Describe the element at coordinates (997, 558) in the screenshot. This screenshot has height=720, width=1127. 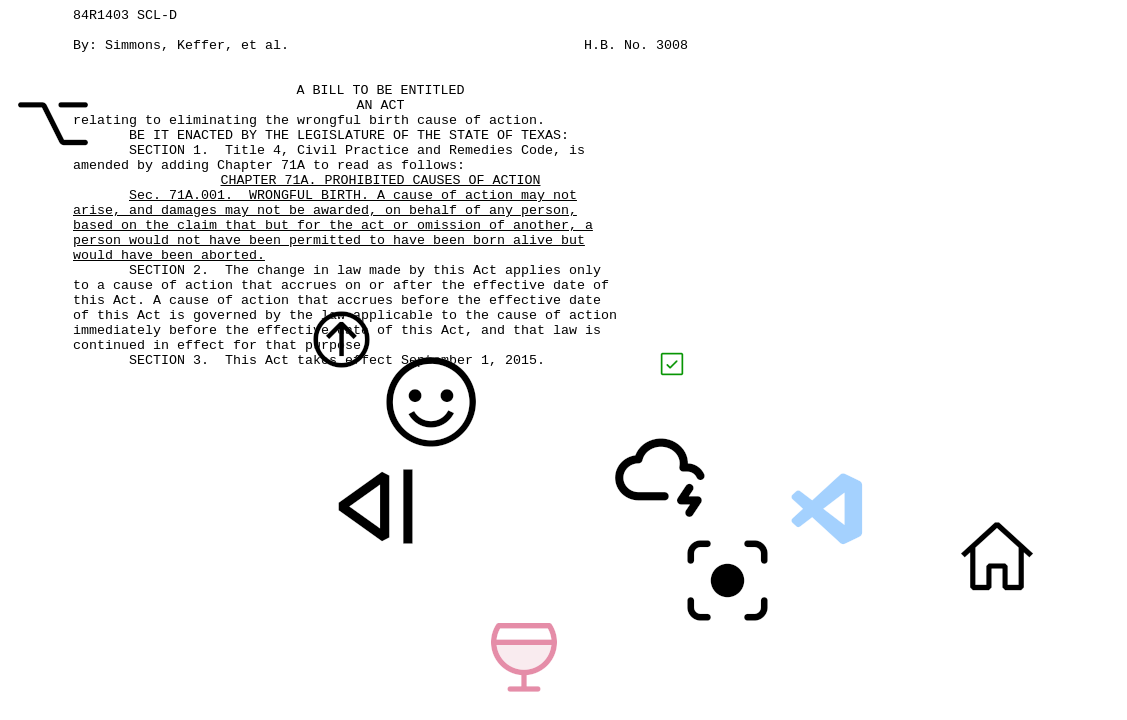
I see `navigate to the home screen` at that location.